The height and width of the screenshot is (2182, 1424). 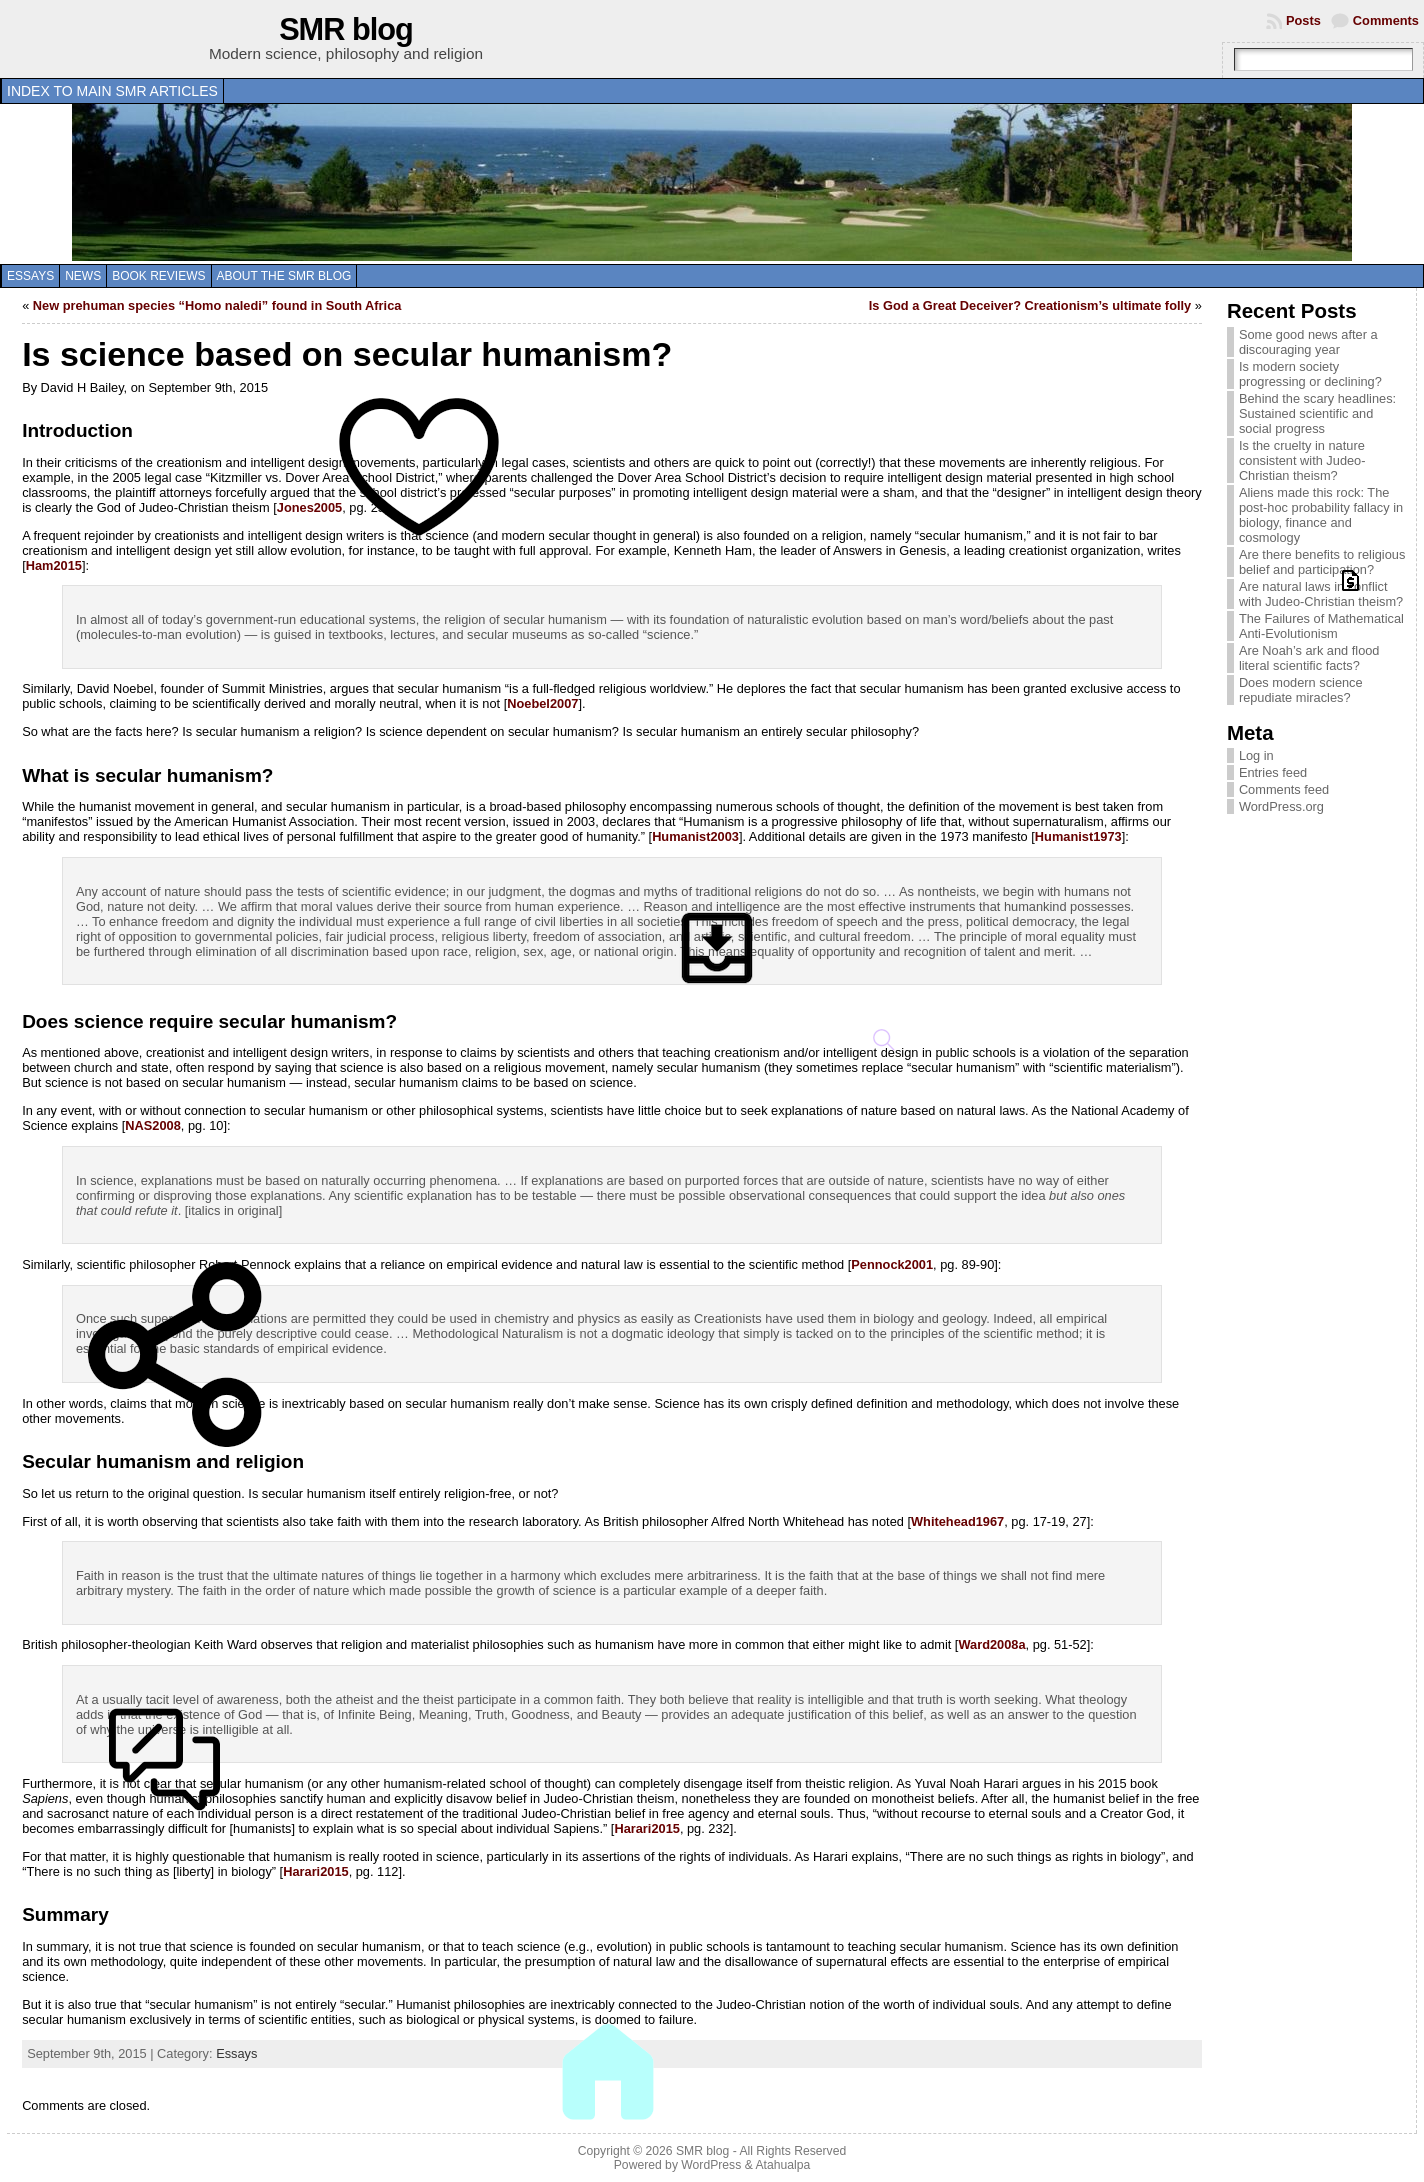 What do you see at coordinates (164, 1759) in the screenshot?
I see `duplicate an existing discussion thread` at bounding box center [164, 1759].